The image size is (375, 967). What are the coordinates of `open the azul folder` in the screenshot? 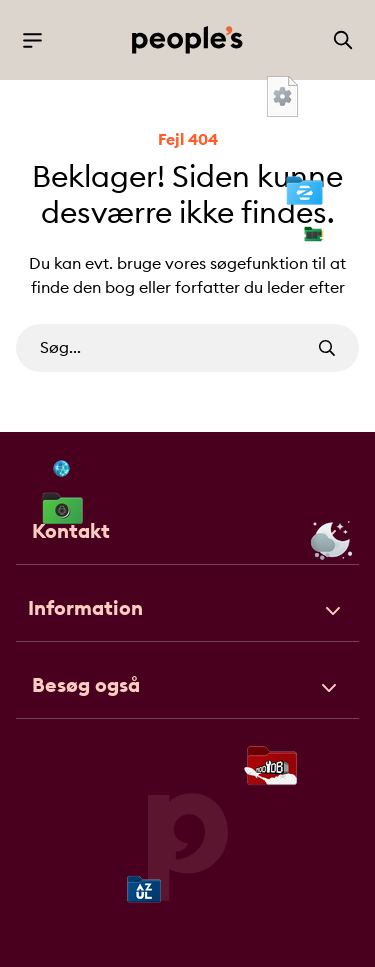 It's located at (144, 890).